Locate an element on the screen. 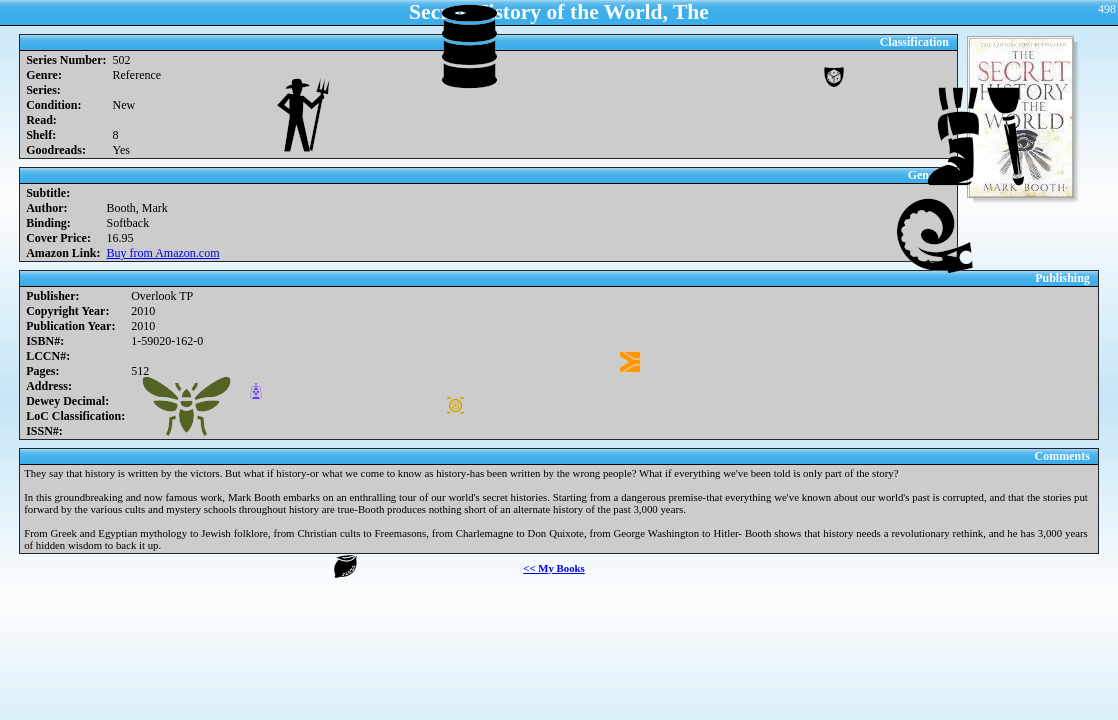 The height and width of the screenshot is (720, 1118). tarot card: the wheel of fortune is located at coordinates (455, 405).